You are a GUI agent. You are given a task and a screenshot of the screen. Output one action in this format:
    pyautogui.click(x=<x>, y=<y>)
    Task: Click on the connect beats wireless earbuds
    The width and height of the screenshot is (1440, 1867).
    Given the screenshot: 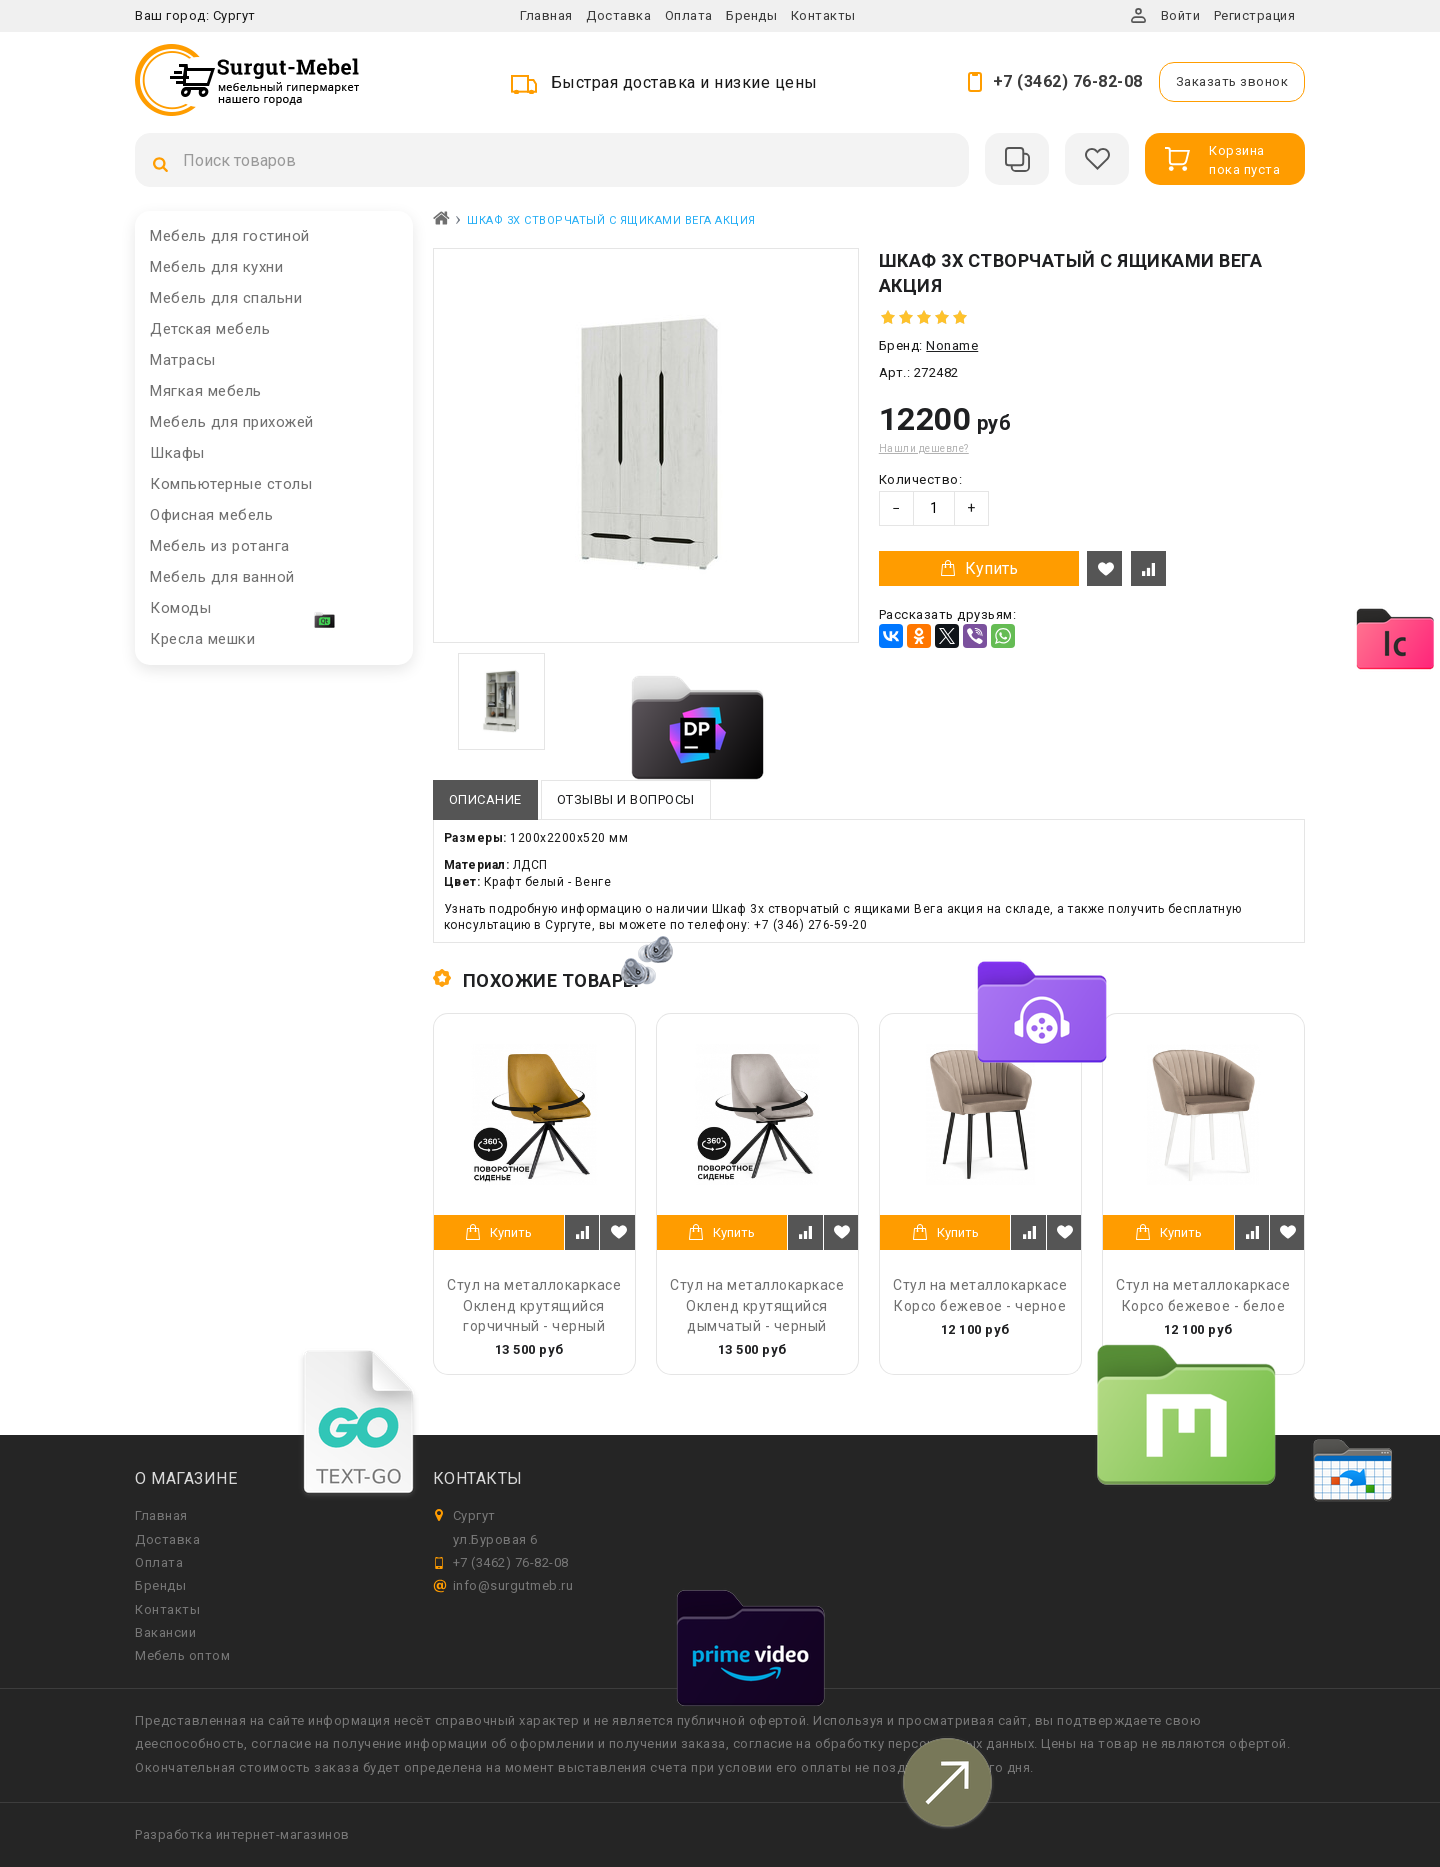 What is the action you would take?
    pyautogui.click(x=647, y=961)
    